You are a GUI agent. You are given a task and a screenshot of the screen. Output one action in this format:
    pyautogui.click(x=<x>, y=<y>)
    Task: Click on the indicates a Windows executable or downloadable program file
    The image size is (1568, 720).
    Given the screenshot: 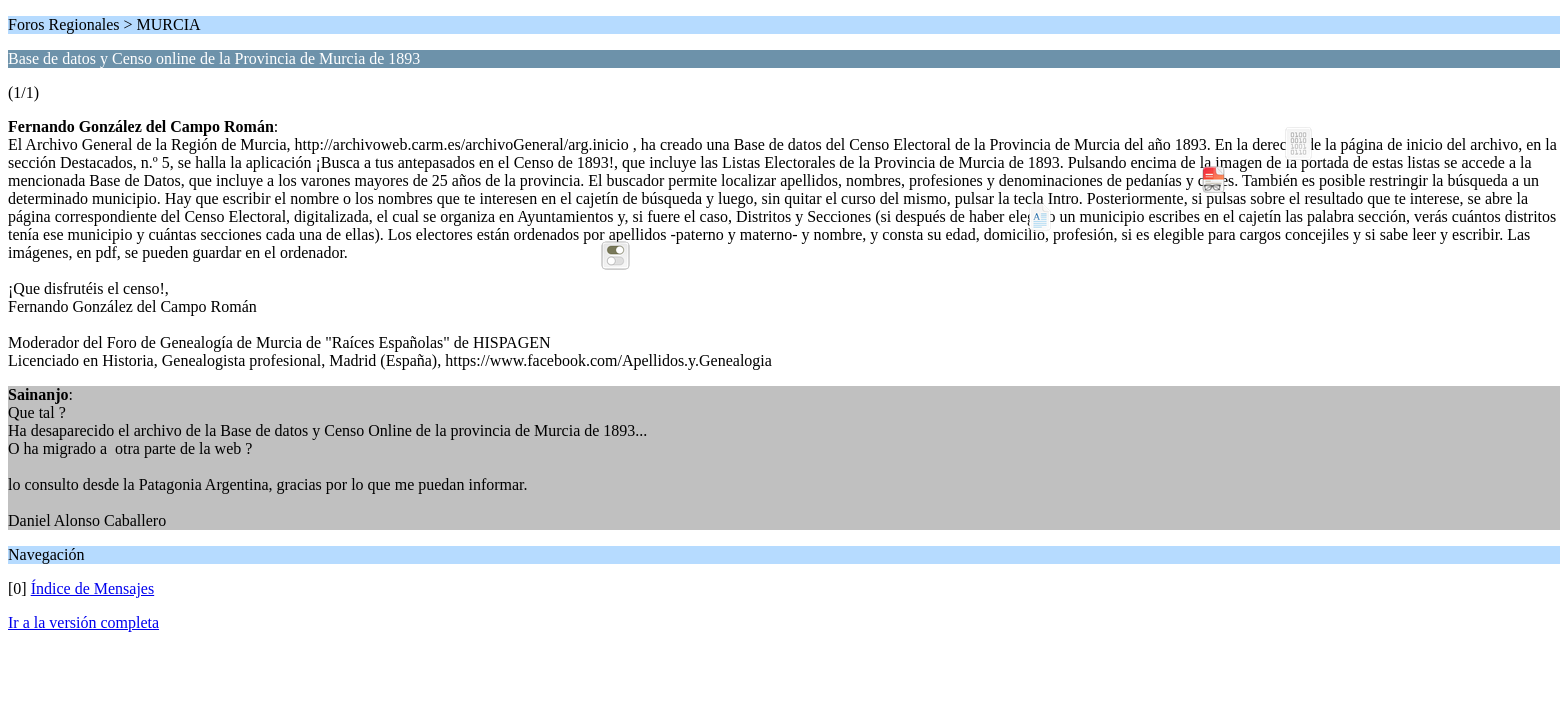 What is the action you would take?
    pyautogui.click(x=1298, y=143)
    